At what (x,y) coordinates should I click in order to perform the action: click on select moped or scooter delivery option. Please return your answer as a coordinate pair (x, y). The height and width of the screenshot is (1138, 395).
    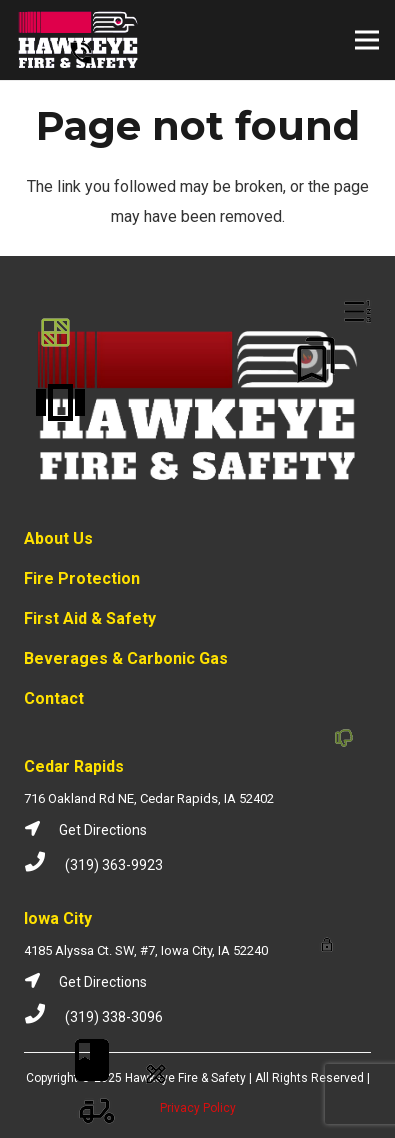
    Looking at the image, I should click on (97, 1111).